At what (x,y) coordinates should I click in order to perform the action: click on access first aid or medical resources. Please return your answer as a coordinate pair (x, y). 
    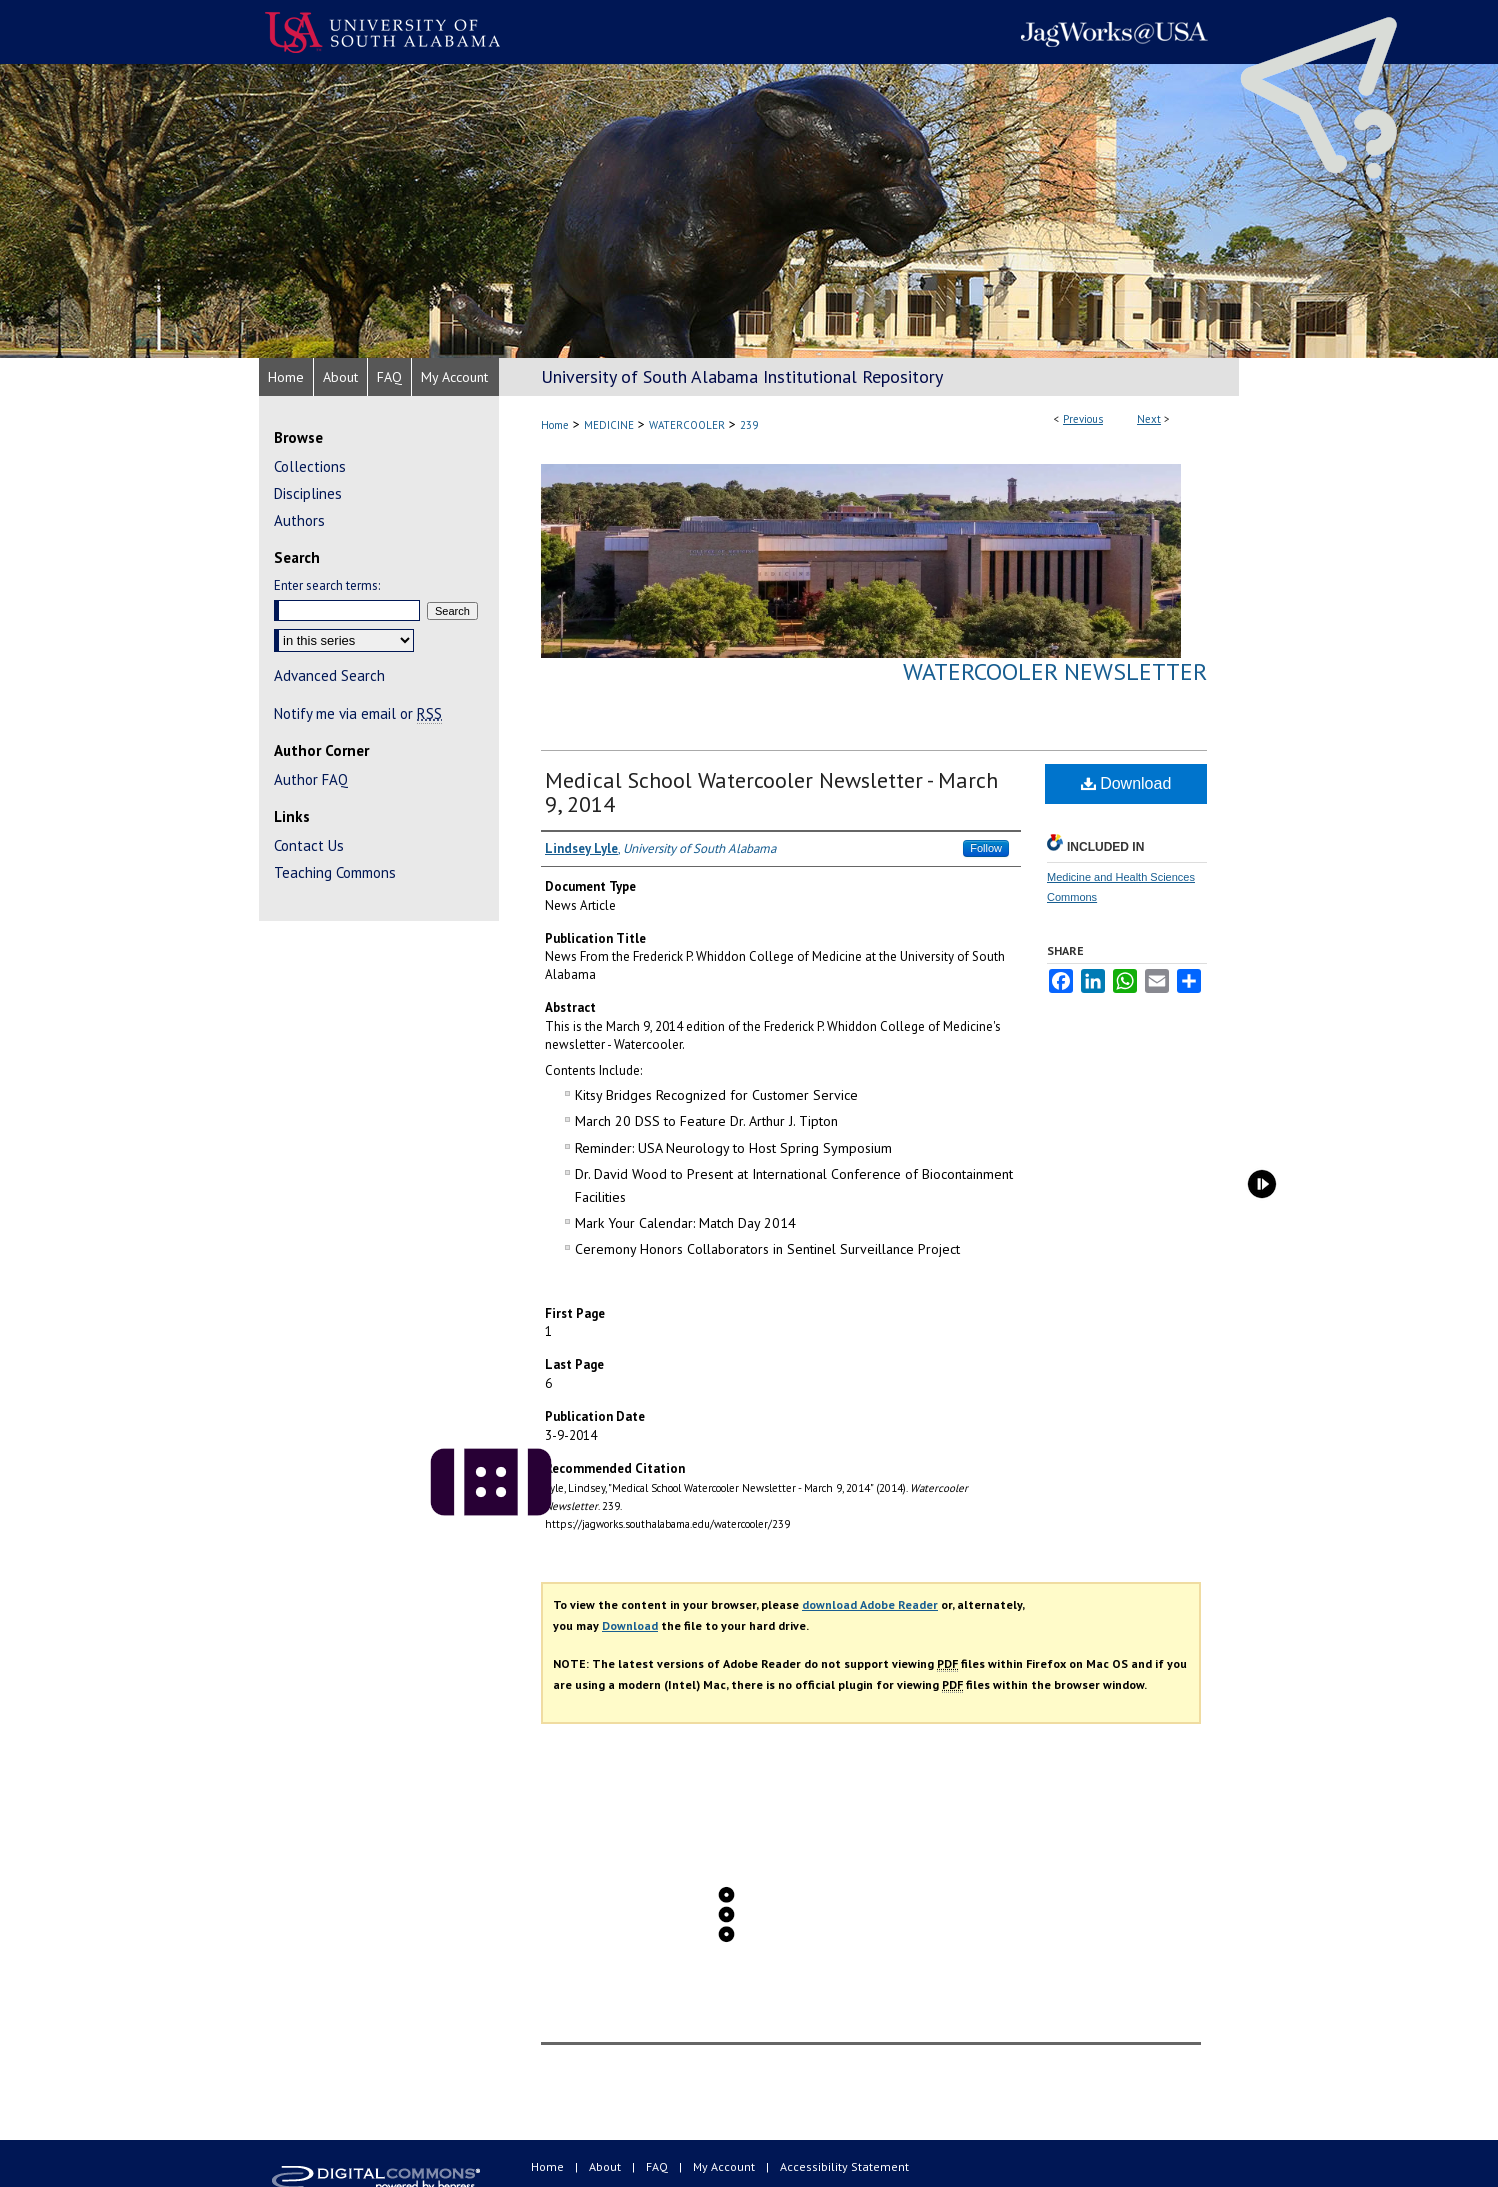
    Looking at the image, I should click on (491, 1482).